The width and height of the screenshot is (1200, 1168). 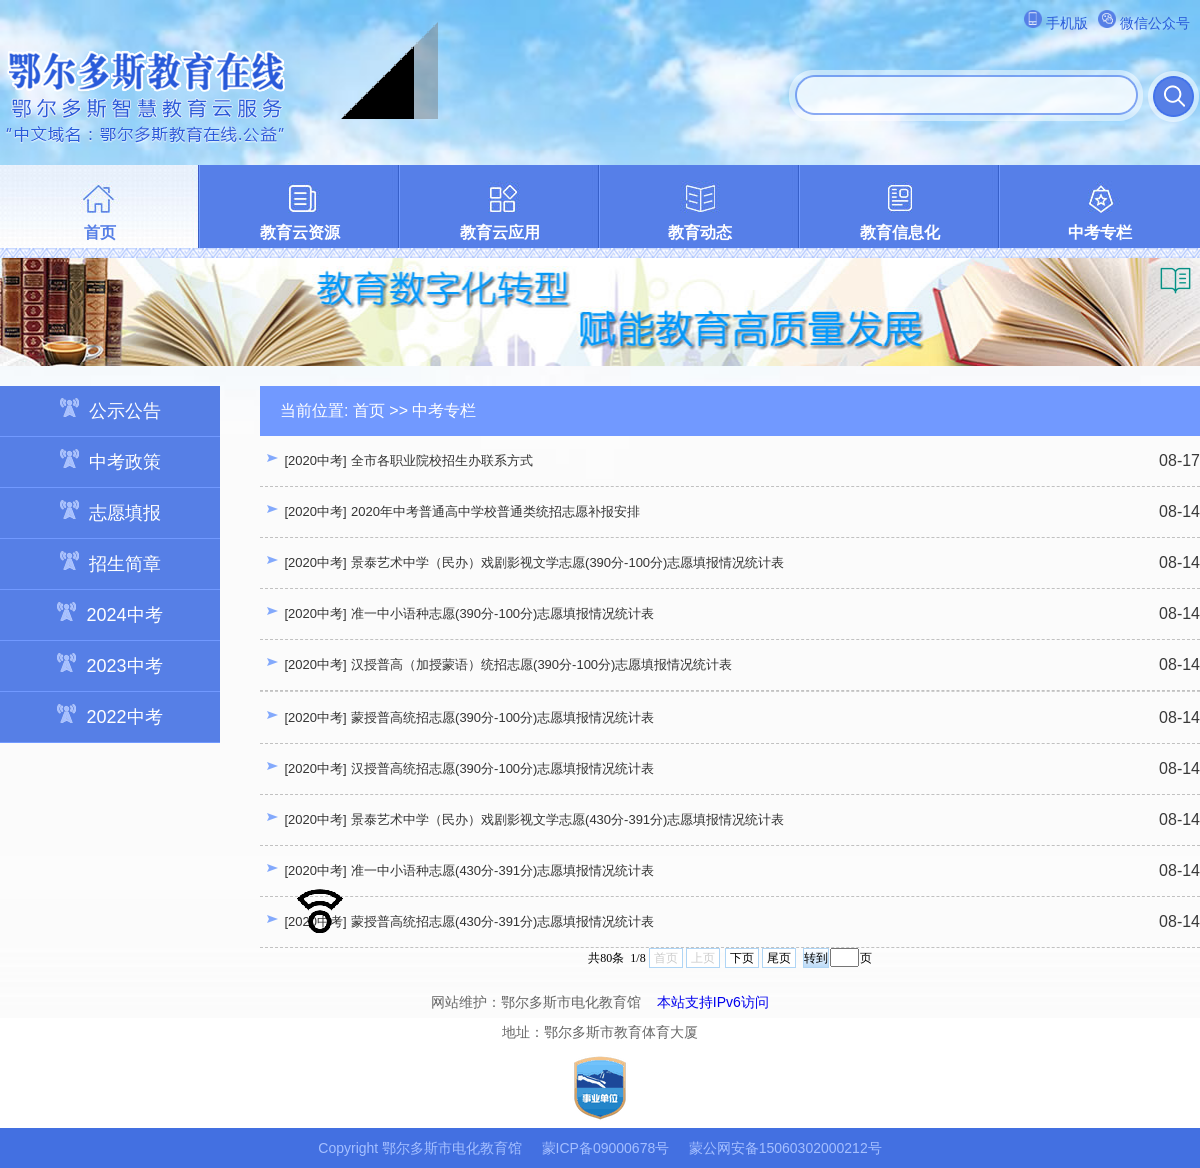 What do you see at coordinates (1175, 278) in the screenshot?
I see `open reading mode or e-reader` at bounding box center [1175, 278].